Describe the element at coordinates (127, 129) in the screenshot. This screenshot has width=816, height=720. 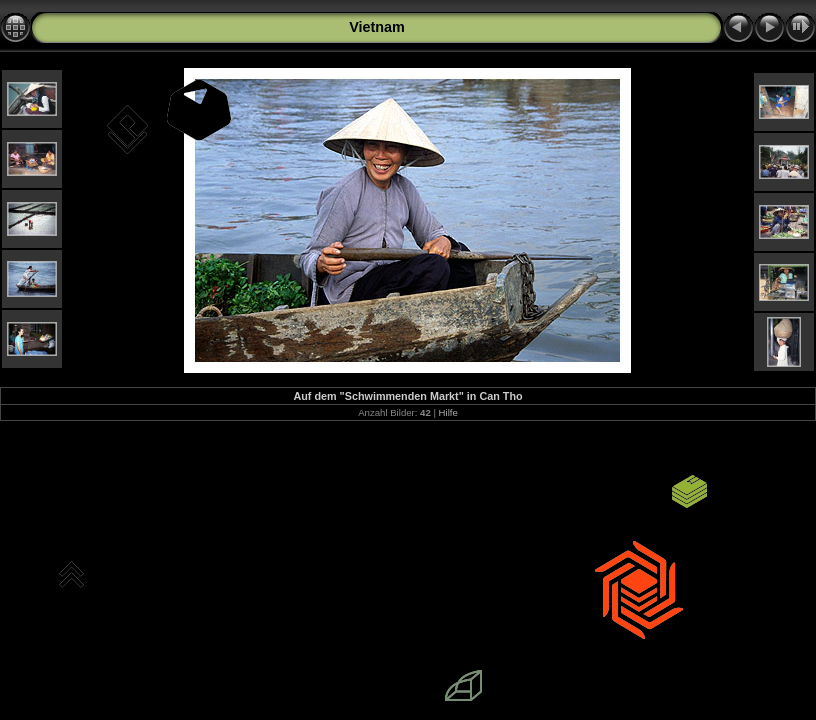
I see `open Visual Paradigm application` at that location.